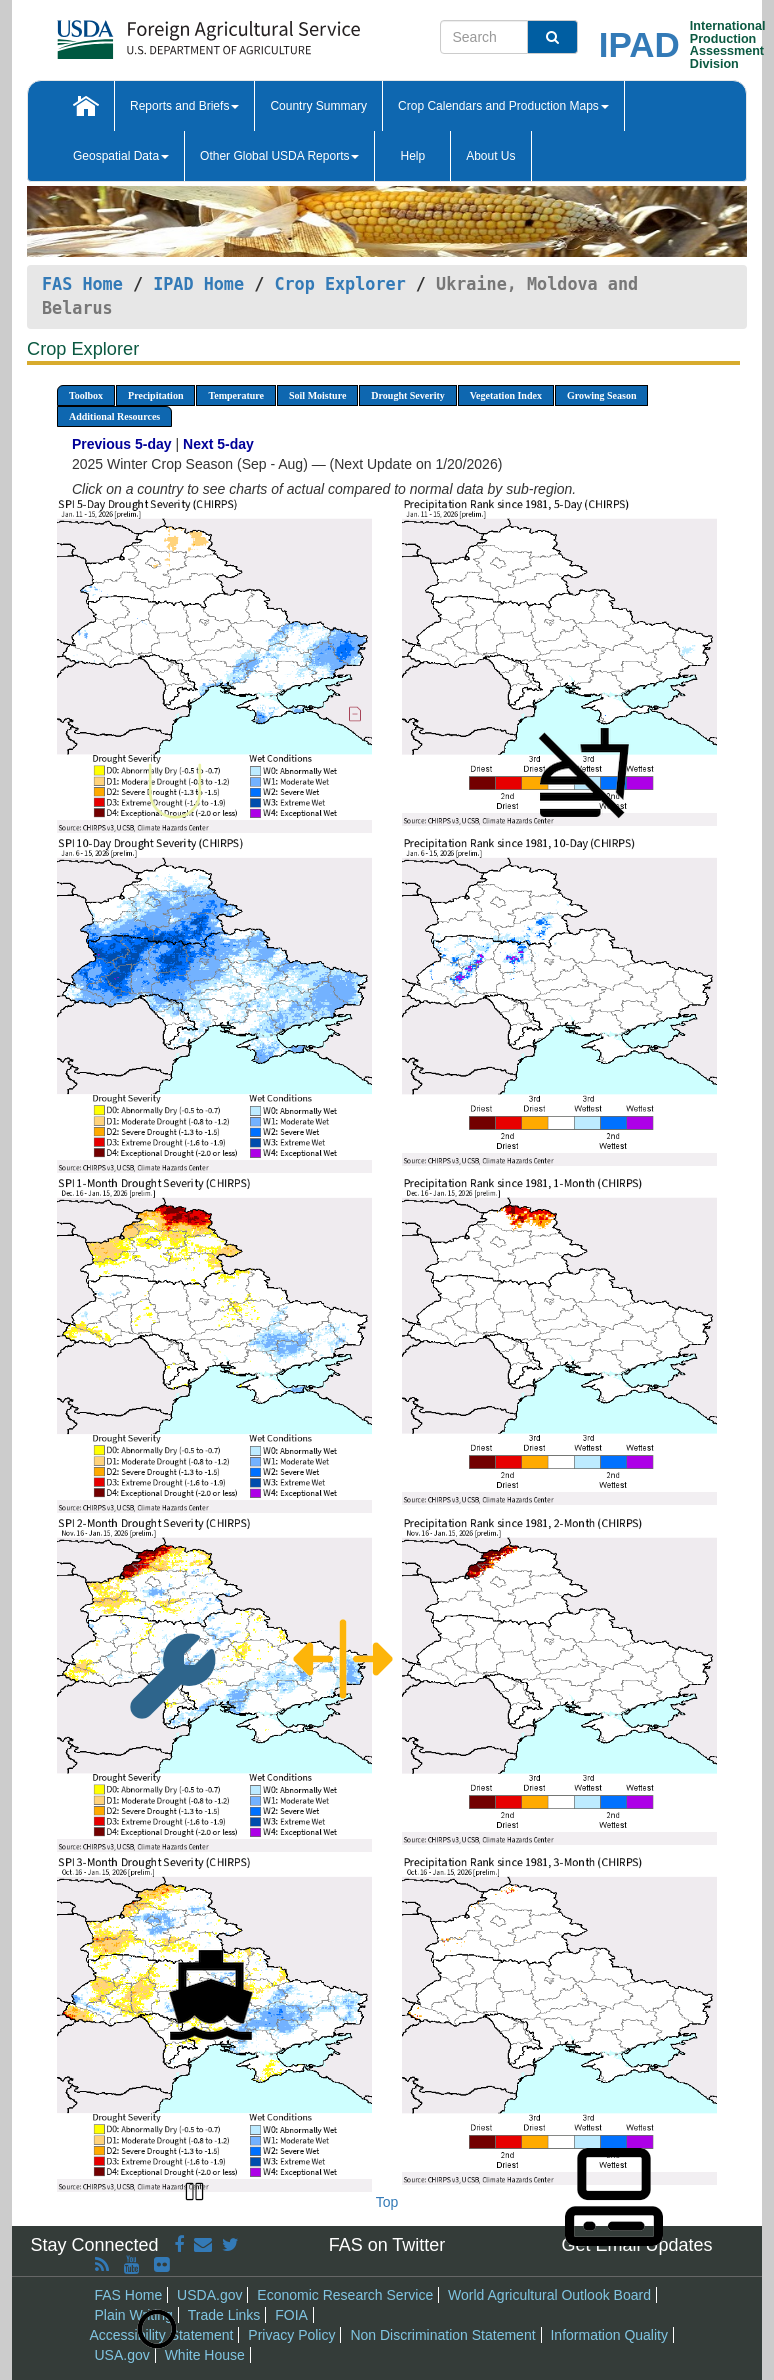 The image size is (774, 2380). Describe the element at coordinates (584, 772) in the screenshot. I see `indicates no food allowed in this area` at that location.